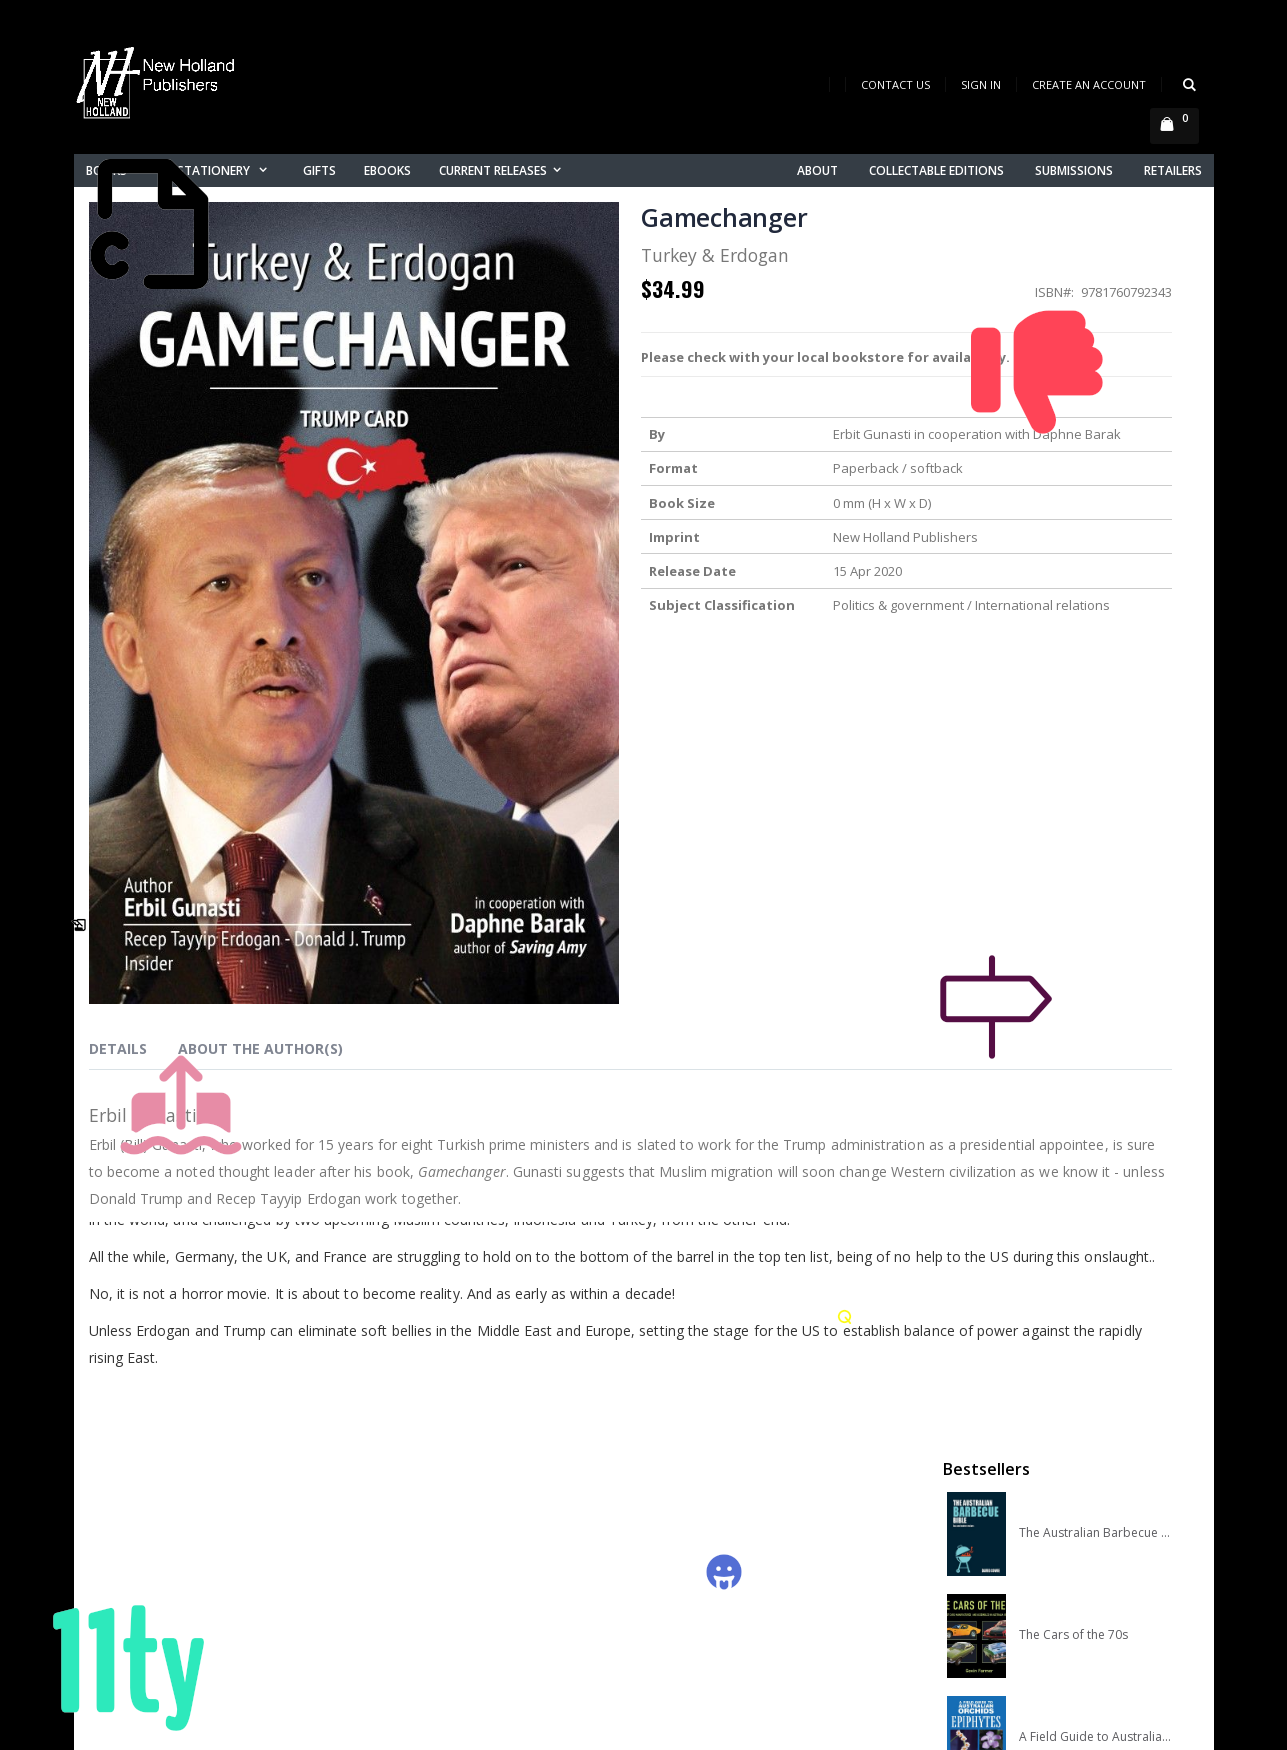 Image resolution: width=1287 pixels, height=1750 pixels. What do you see at coordinates (992, 1007) in the screenshot?
I see `access directions or navigation options` at bounding box center [992, 1007].